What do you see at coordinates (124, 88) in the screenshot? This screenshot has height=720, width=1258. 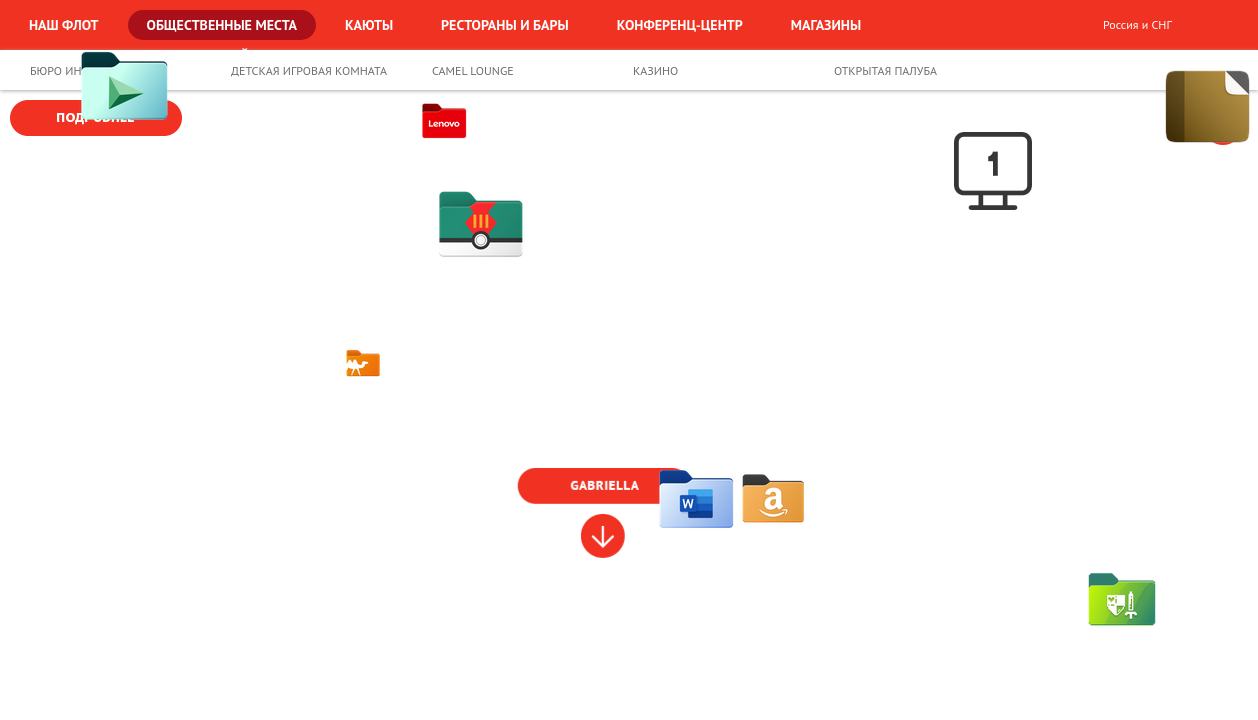 I see `open internet download manager folder` at bounding box center [124, 88].